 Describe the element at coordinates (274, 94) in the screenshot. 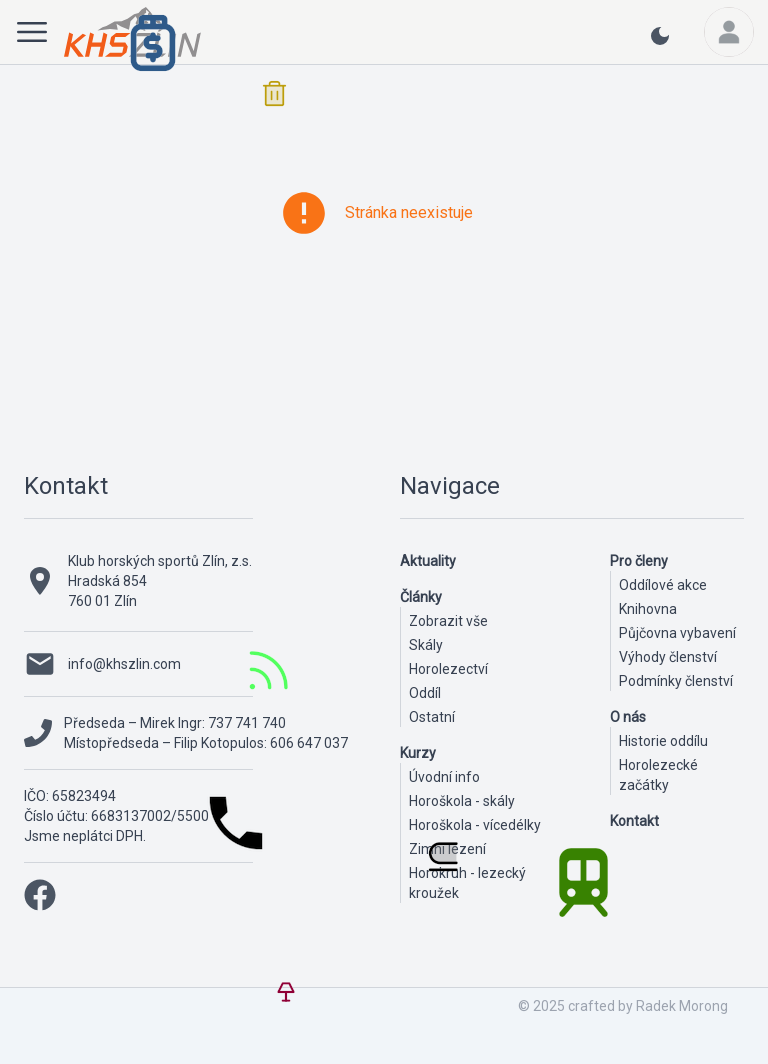

I see `delete selected item` at that location.